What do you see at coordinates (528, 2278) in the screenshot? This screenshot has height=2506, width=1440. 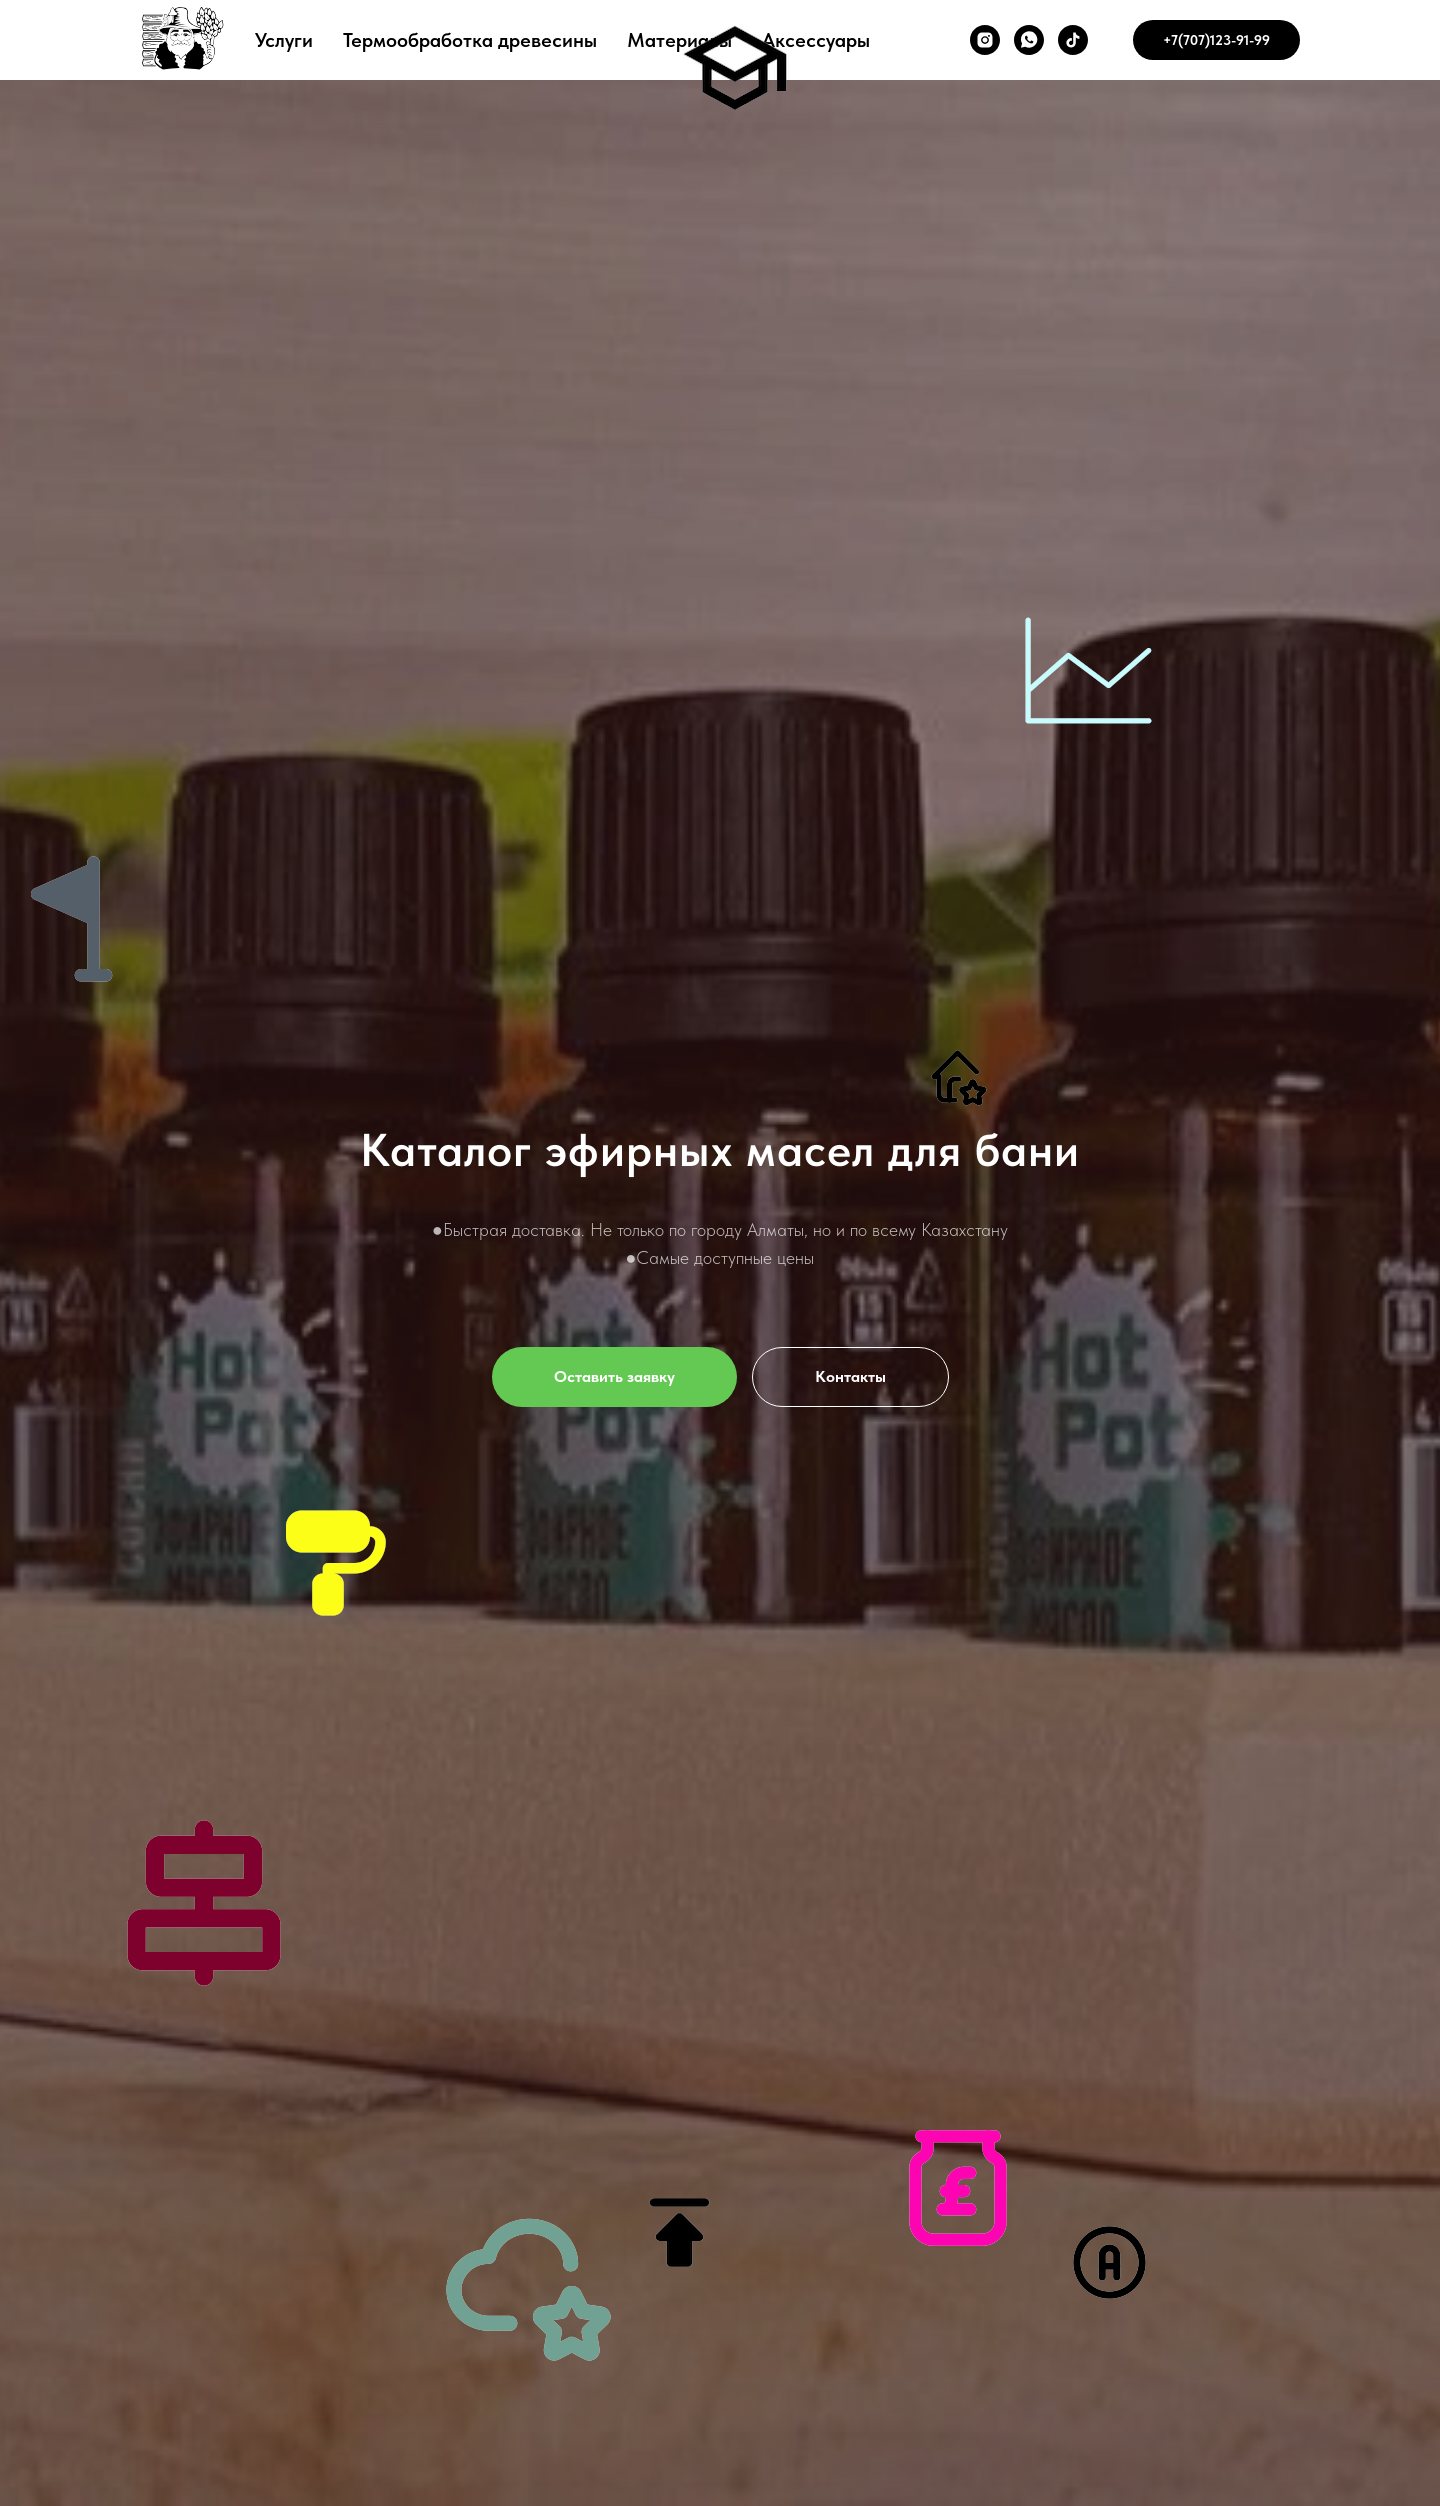 I see `mark cloud content as favorite` at bounding box center [528, 2278].